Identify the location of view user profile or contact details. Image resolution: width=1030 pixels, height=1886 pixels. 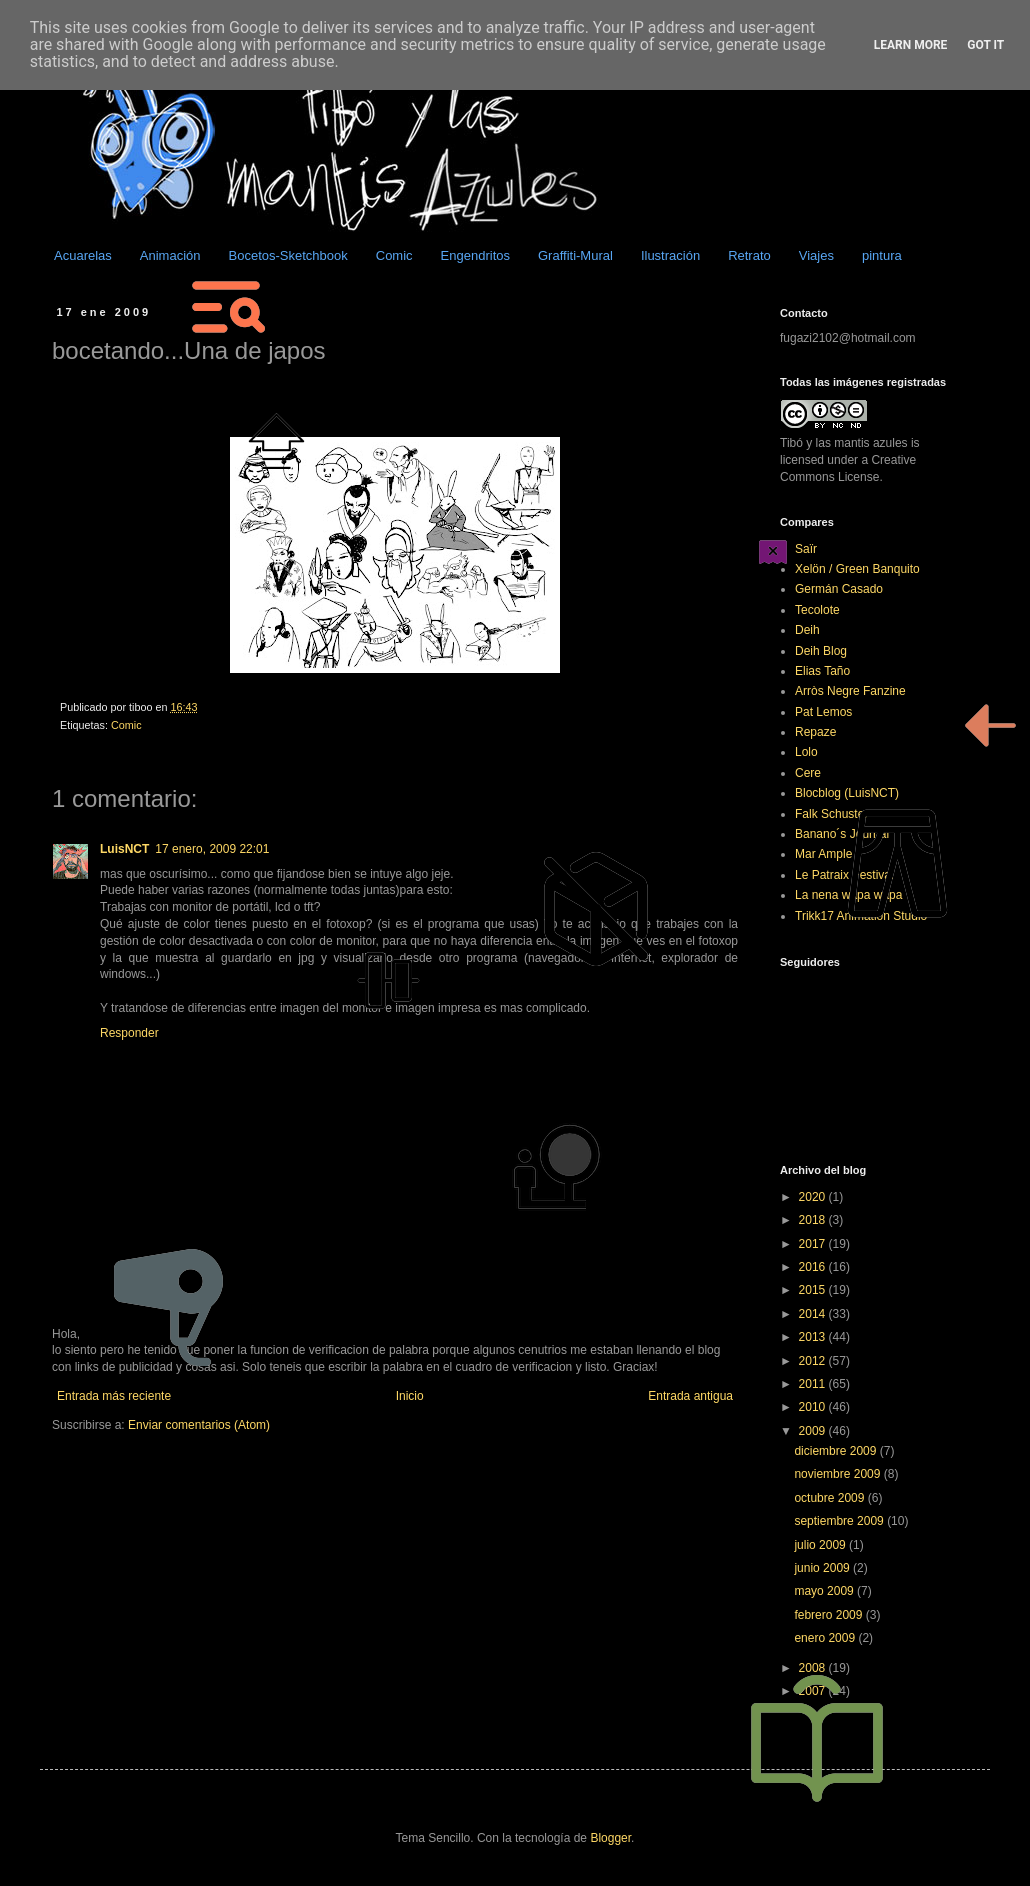
(817, 1736).